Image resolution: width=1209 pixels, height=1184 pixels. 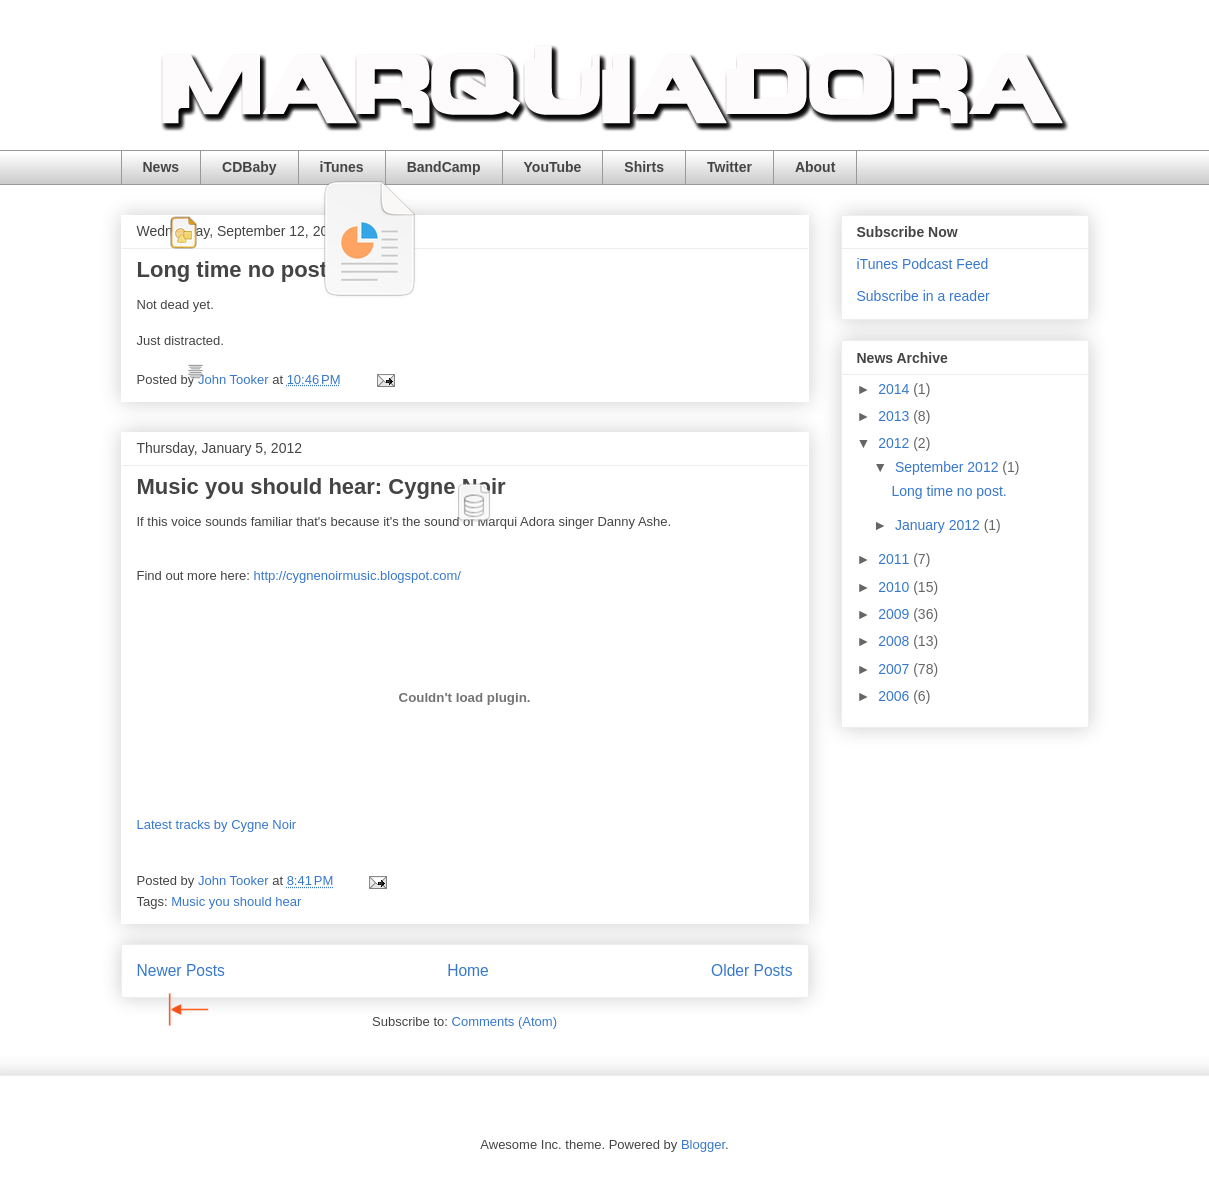 What do you see at coordinates (183, 232) in the screenshot?
I see `a libreoffice draw document file` at bounding box center [183, 232].